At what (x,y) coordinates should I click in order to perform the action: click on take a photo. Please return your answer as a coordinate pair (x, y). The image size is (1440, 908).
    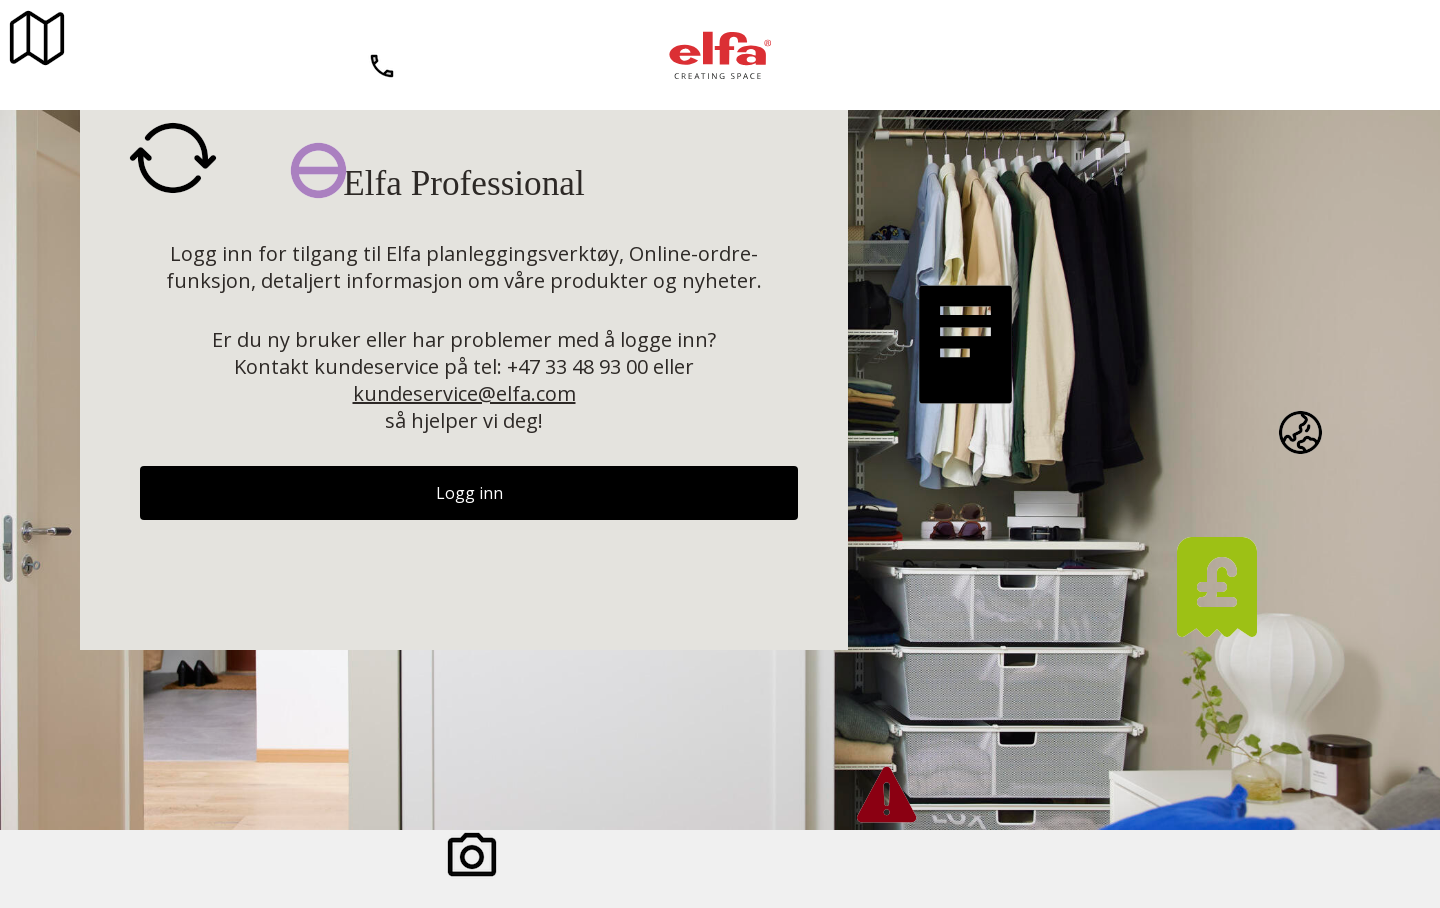
    Looking at the image, I should click on (472, 857).